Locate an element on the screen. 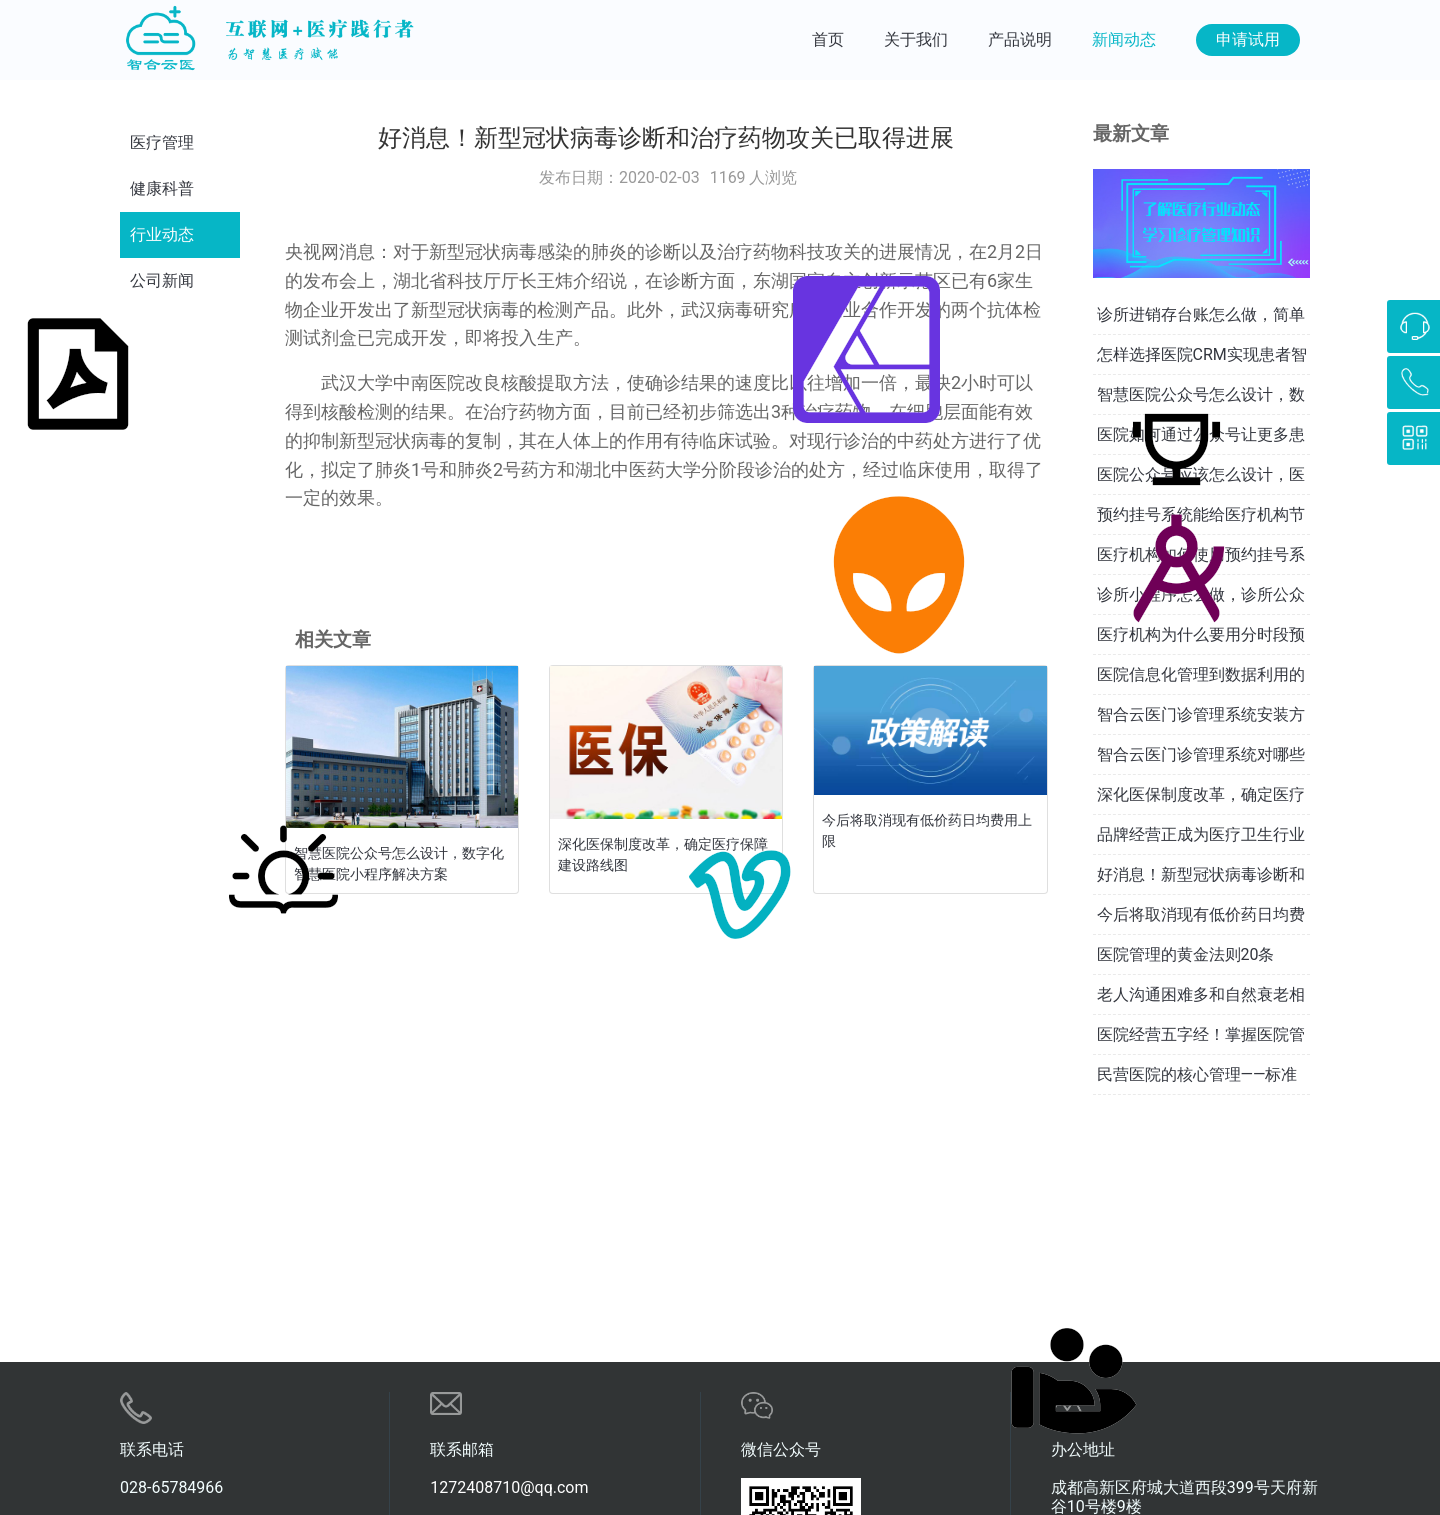 This screenshot has width=1440, height=1515. view achievements or awards is located at coordinates (1176, 449).